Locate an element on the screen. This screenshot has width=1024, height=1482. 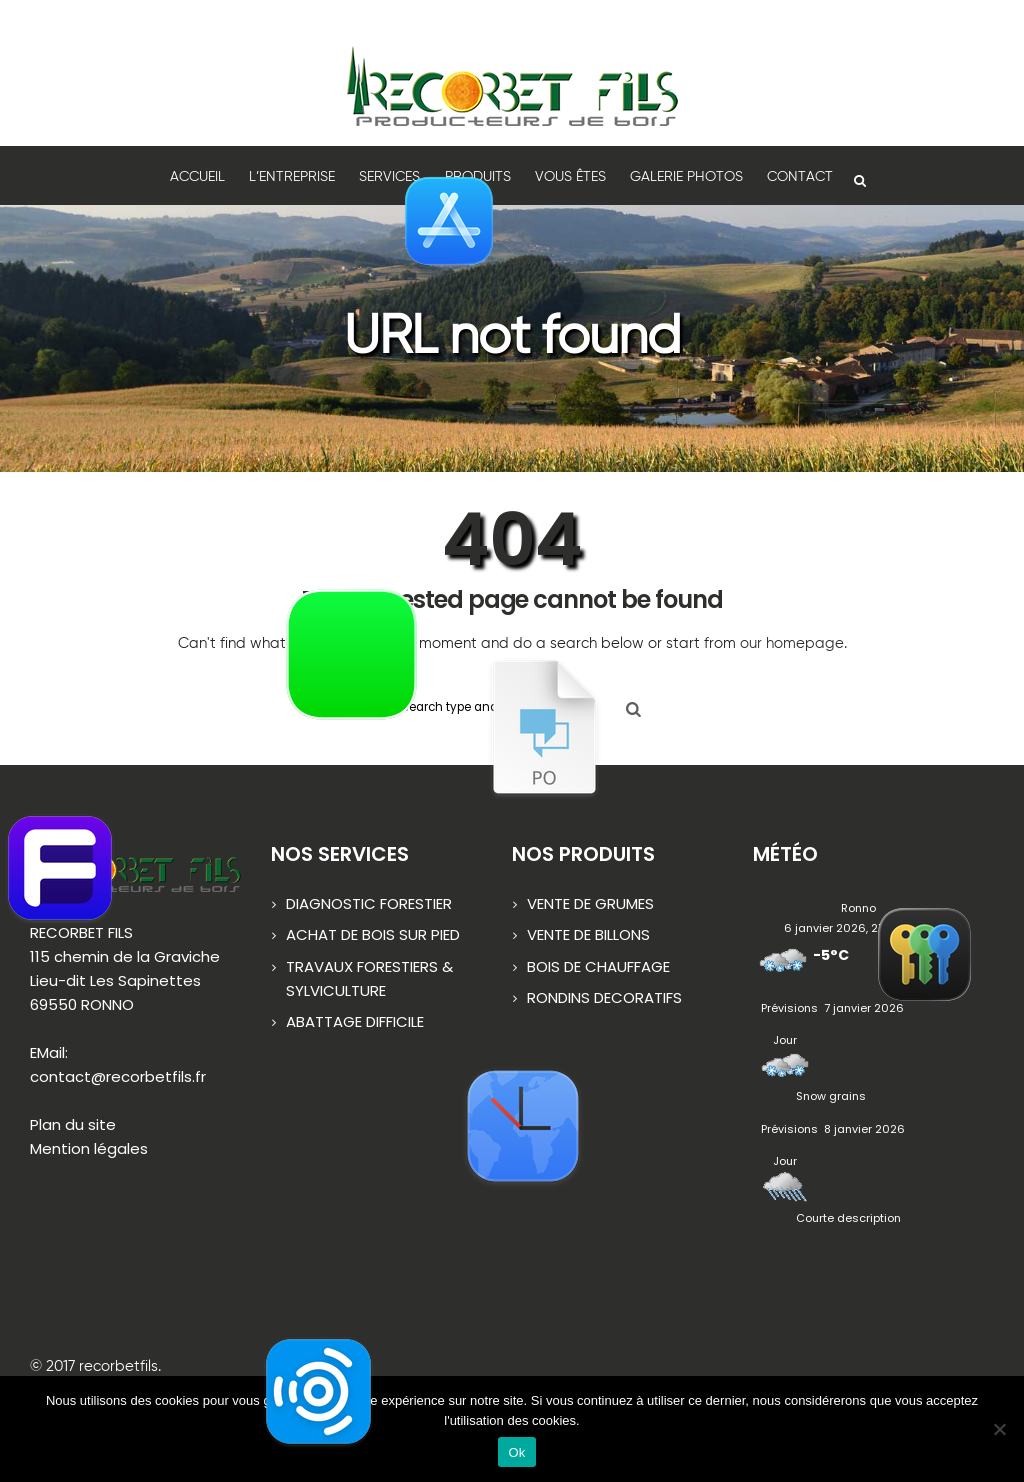
open the app store to browse and download applications is located at coordinates (449, 221).